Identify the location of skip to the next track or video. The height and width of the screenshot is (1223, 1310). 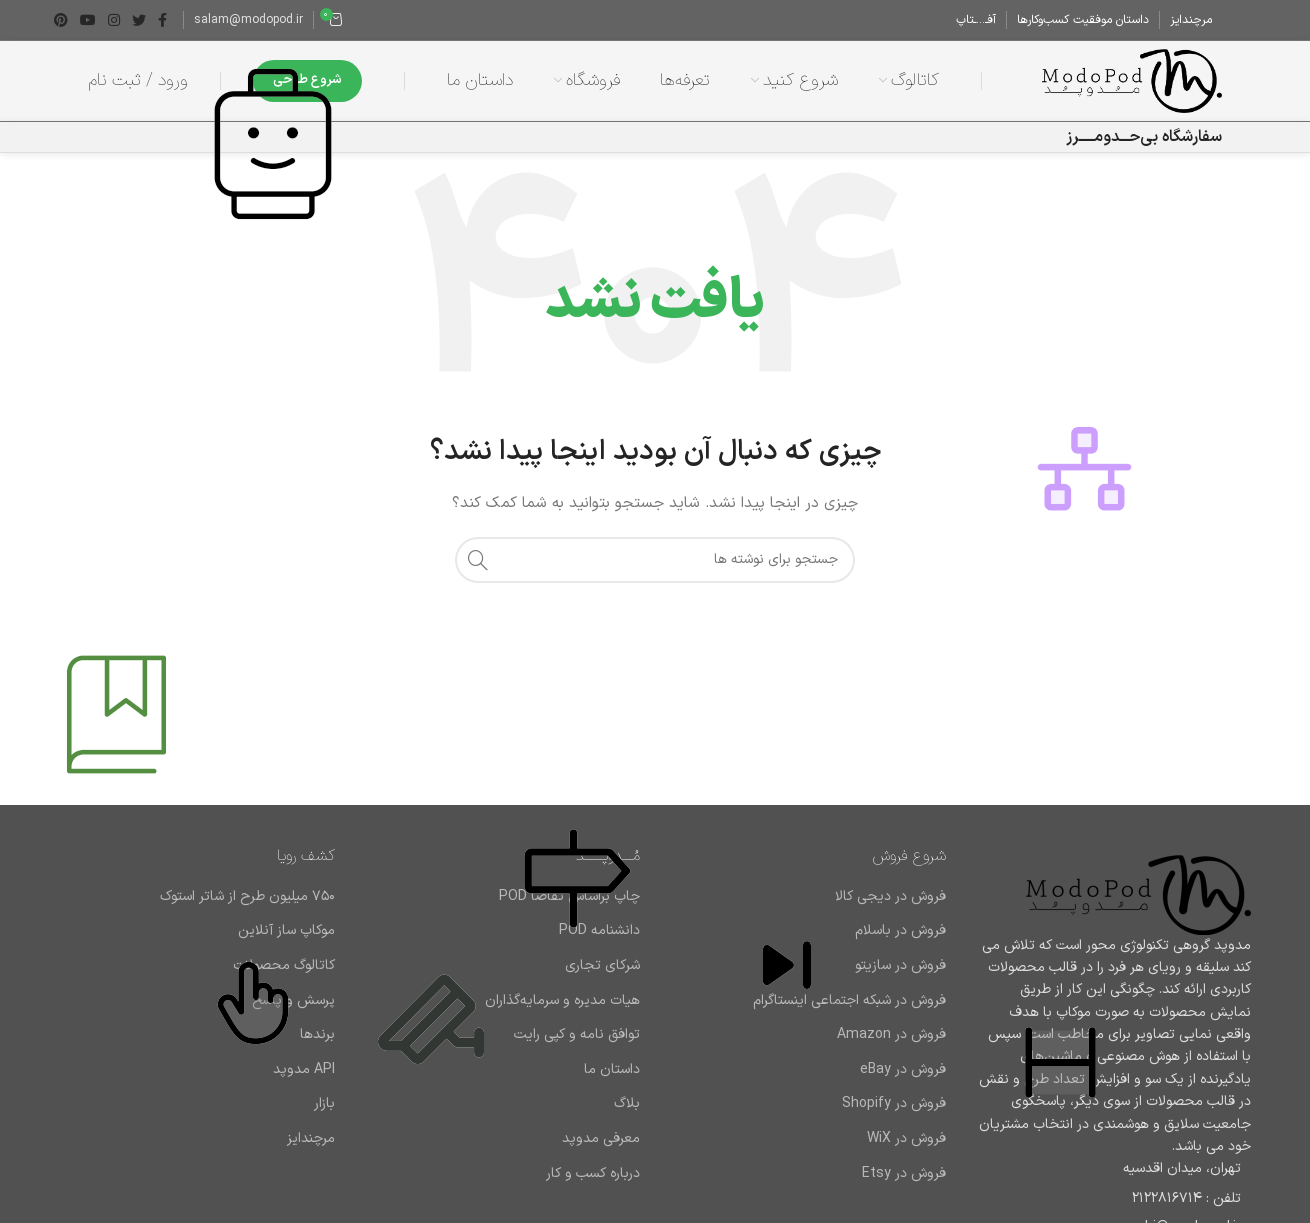
(787, 965).